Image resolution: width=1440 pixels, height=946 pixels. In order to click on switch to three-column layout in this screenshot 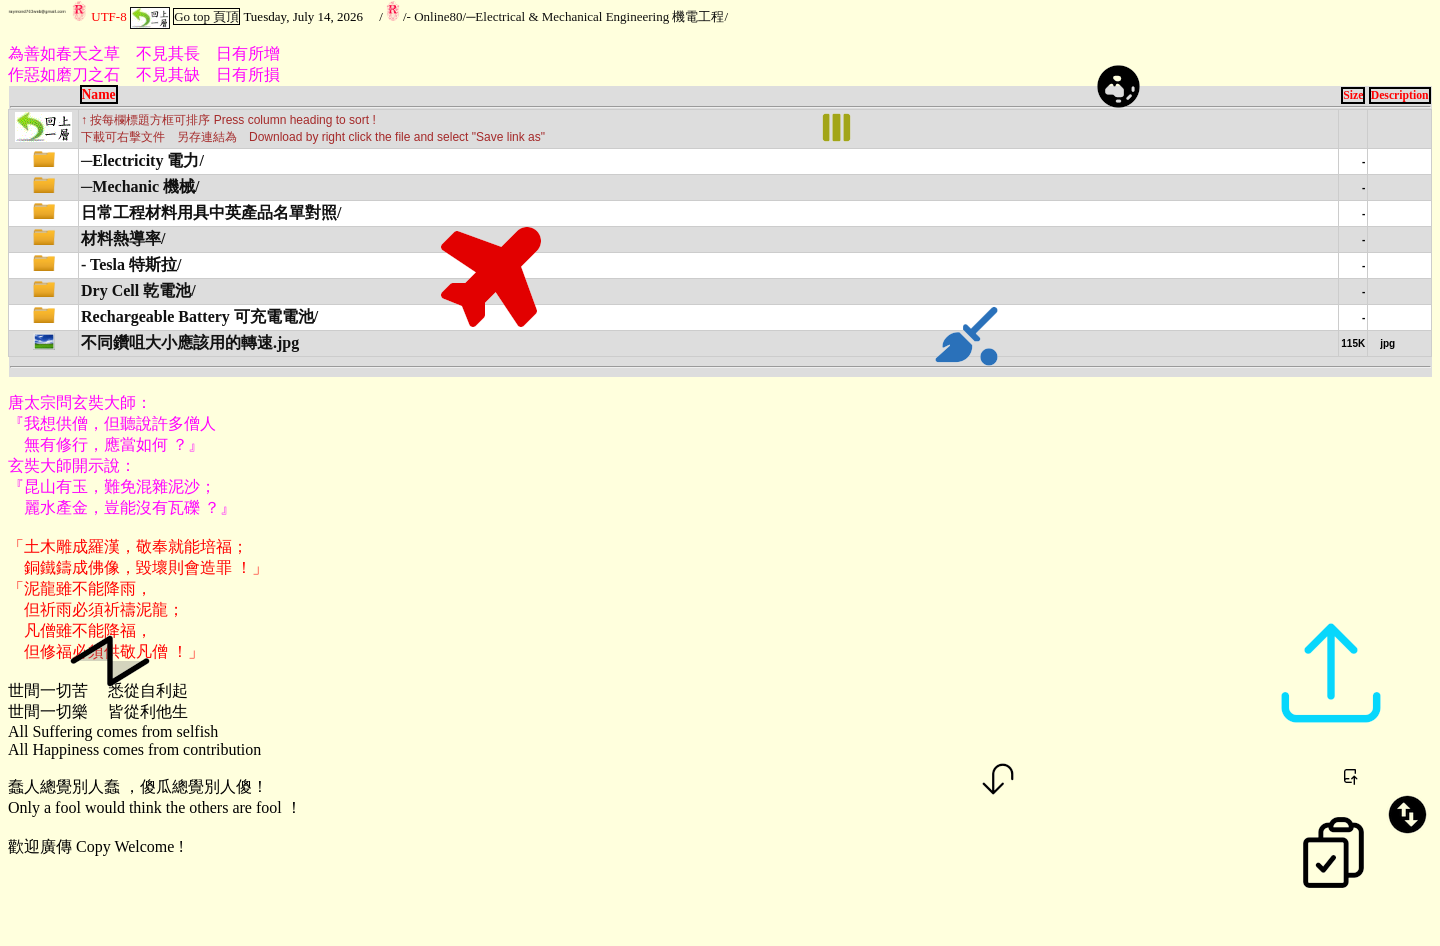, I will do `click(836, 127)`.